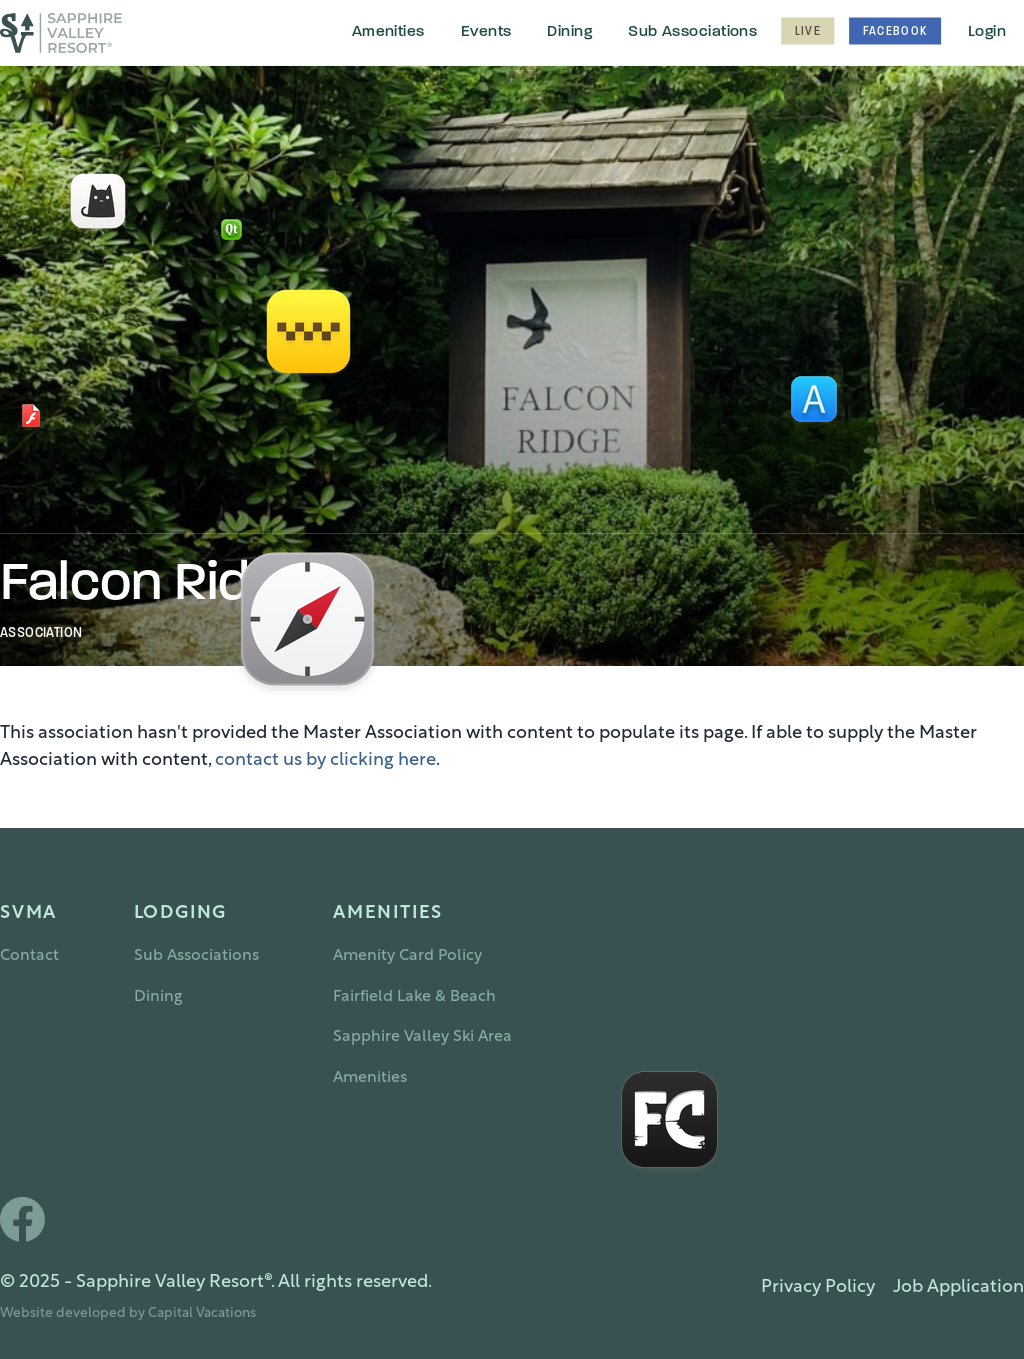  What do you see at coordinates (231, 229) in the screenshot?
I see `launch qt creator for ubuntu development` at bounding box center [231, 229].